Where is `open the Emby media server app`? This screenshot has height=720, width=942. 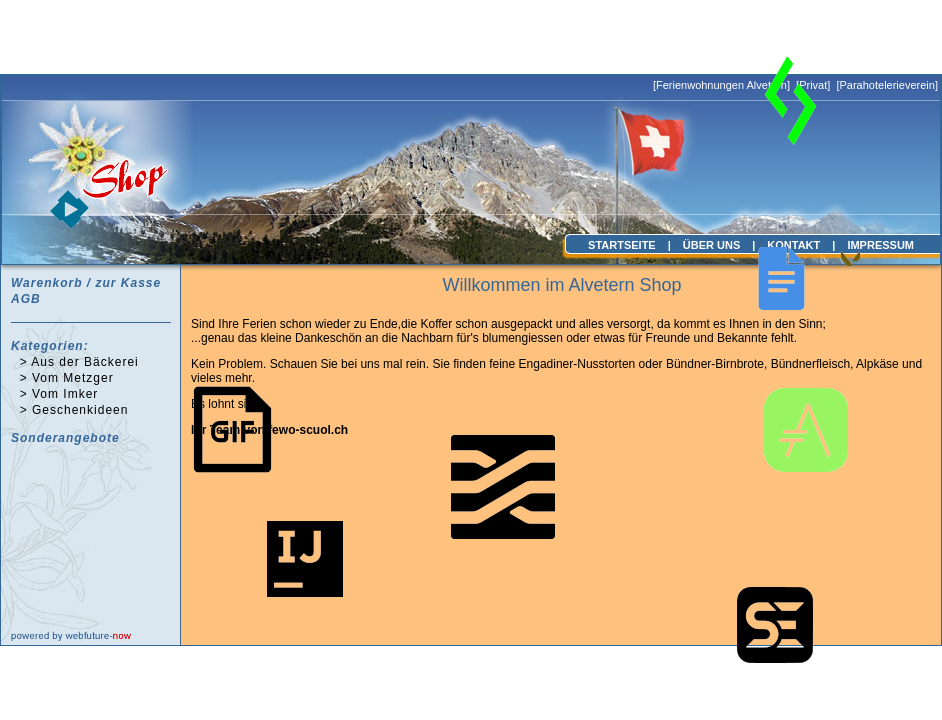
open the Emby media server app is located at coordinates (69, 209).